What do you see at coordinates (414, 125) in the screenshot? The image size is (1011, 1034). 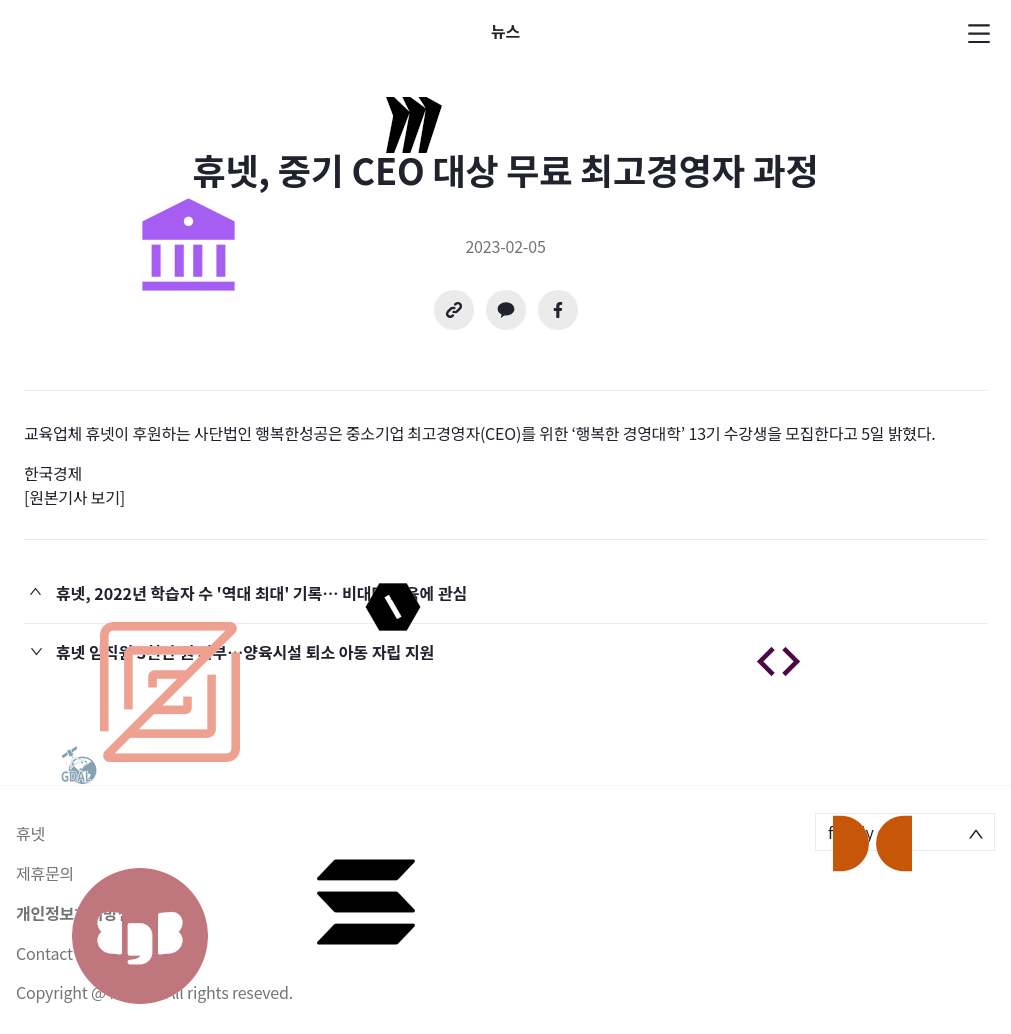 I see `open Miro collaborative whiteboard app` at bounding box center [414, 125].